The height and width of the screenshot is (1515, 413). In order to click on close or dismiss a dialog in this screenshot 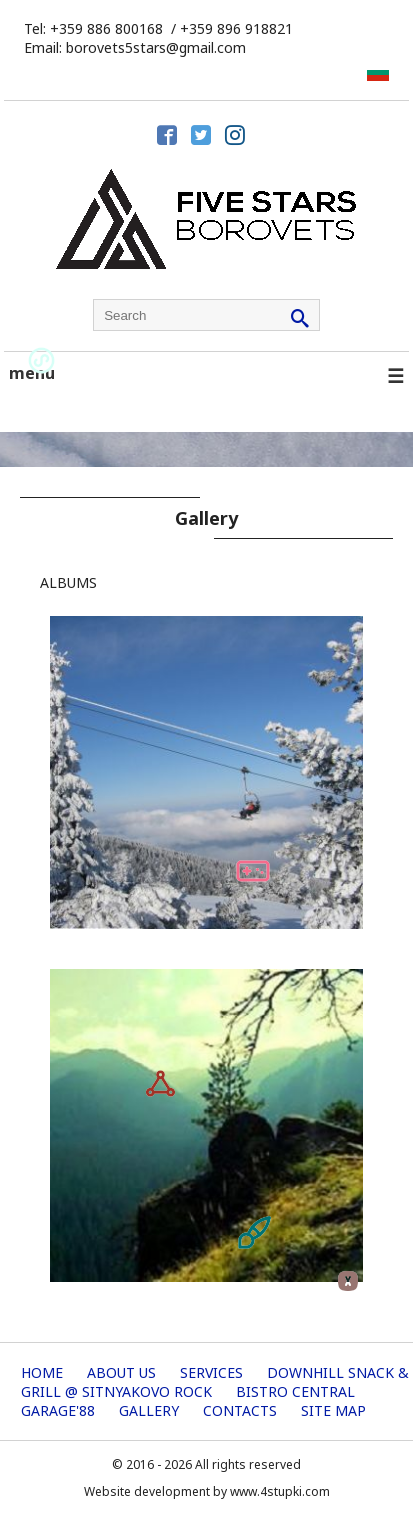, I will do `click(348, 1281)`.